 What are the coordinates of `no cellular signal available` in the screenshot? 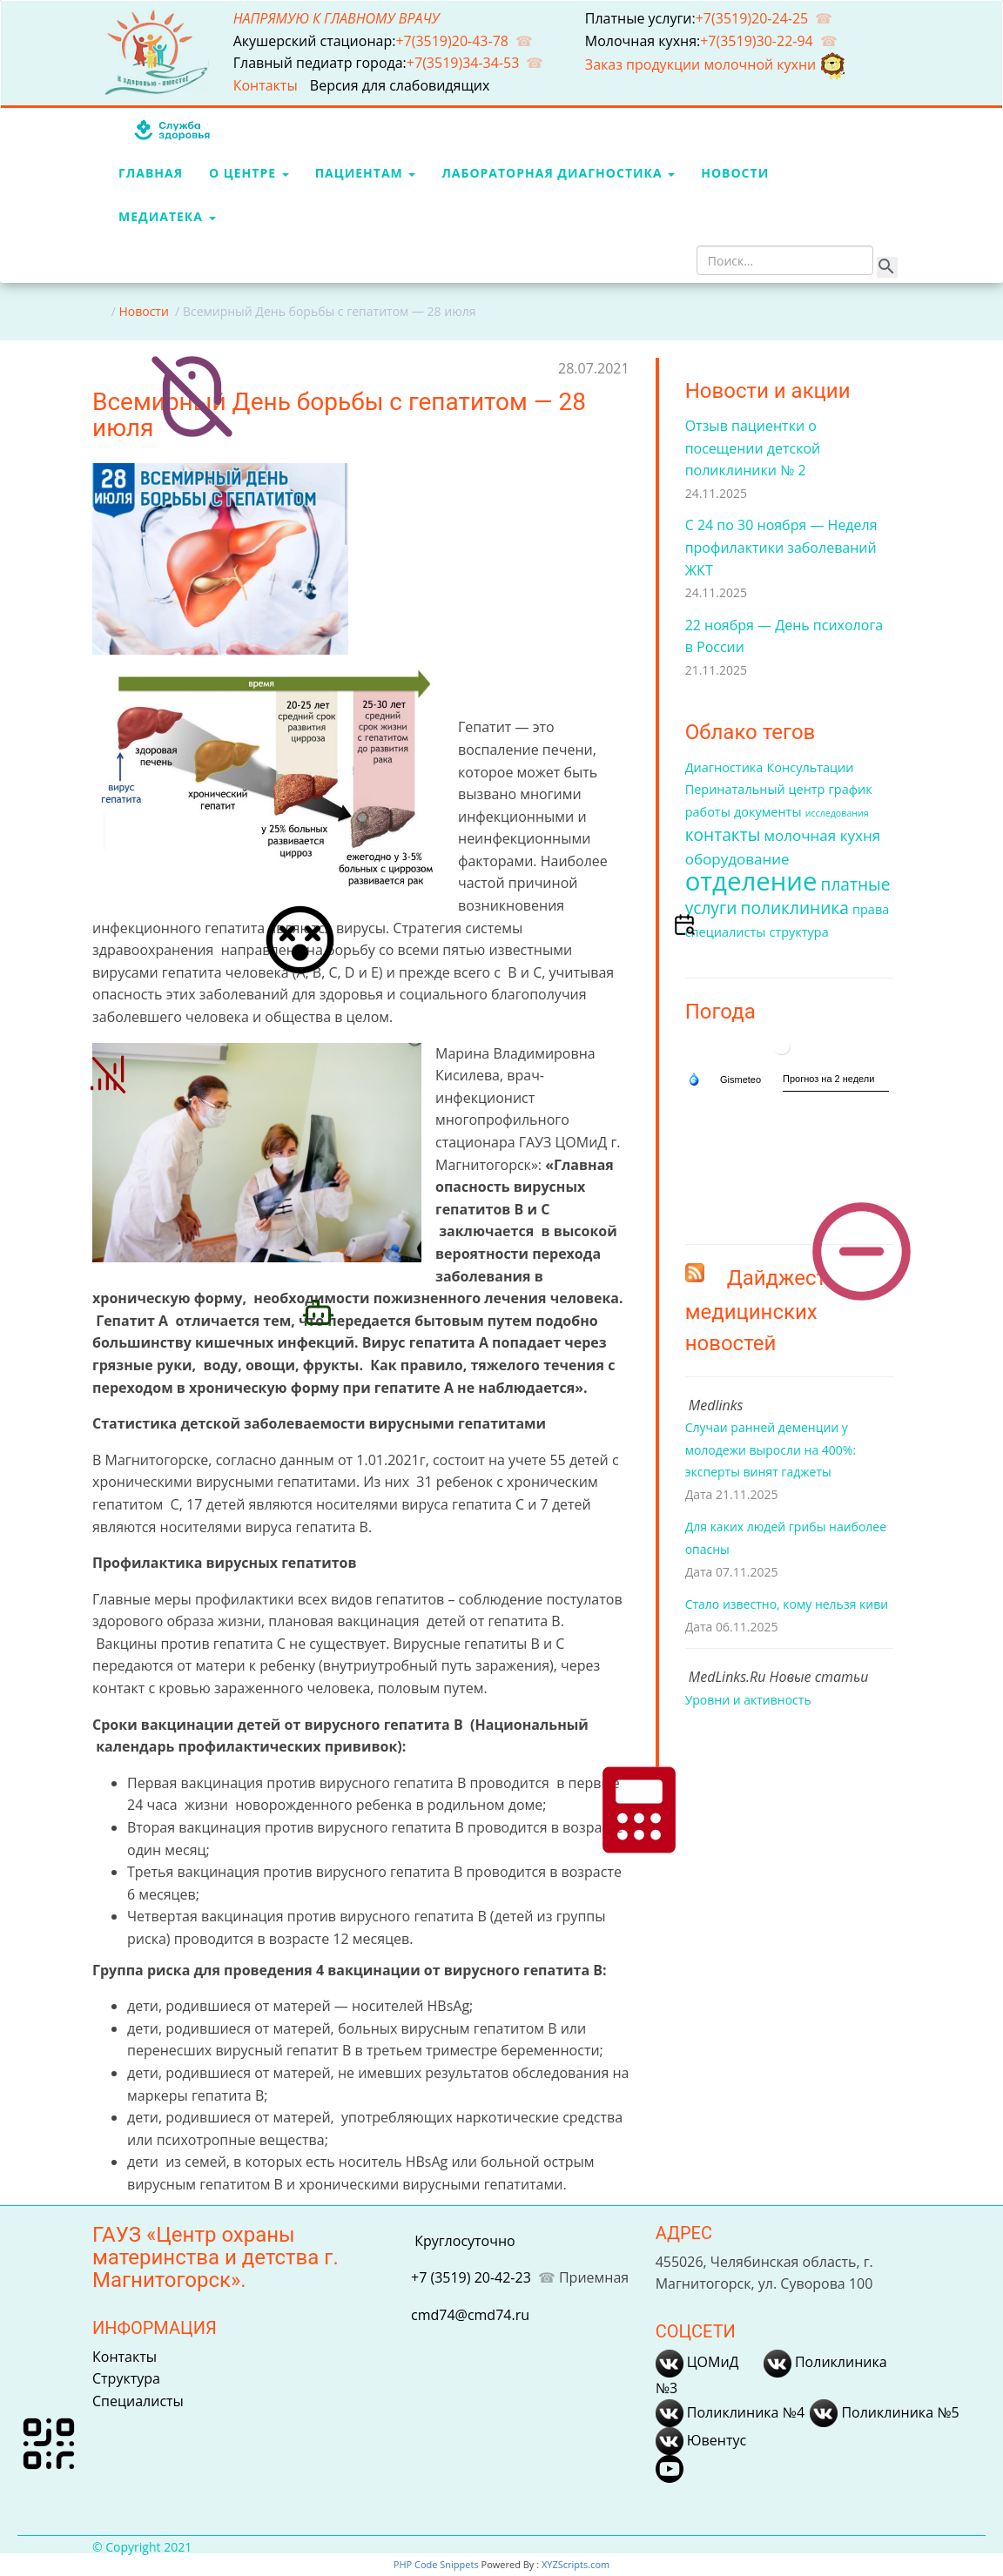 It's located at (109, 1075).